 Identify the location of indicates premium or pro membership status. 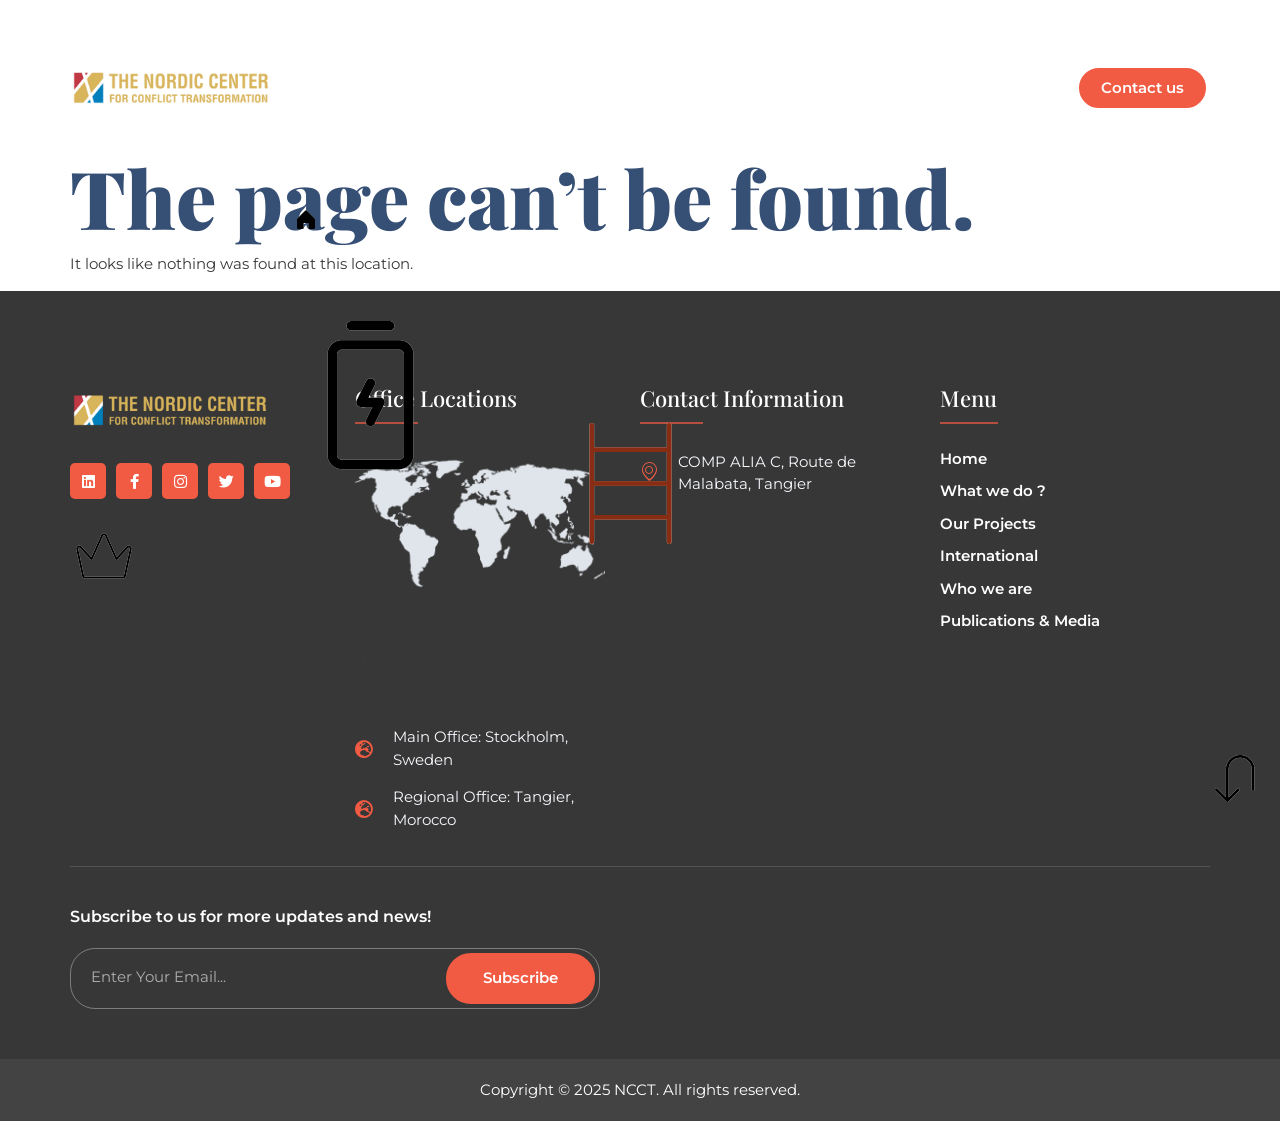
(104, 559).